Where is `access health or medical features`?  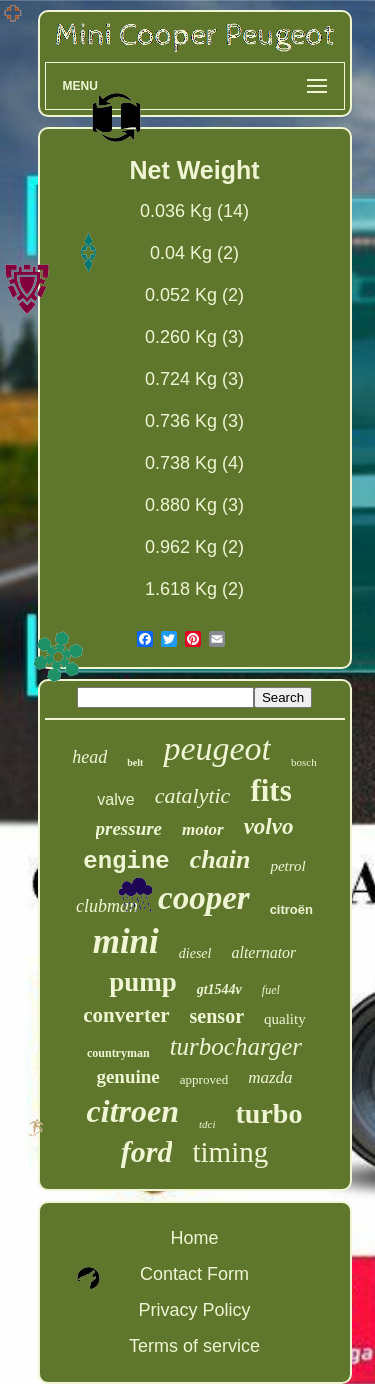
access health or medical features is located at coordinates (13, 13).